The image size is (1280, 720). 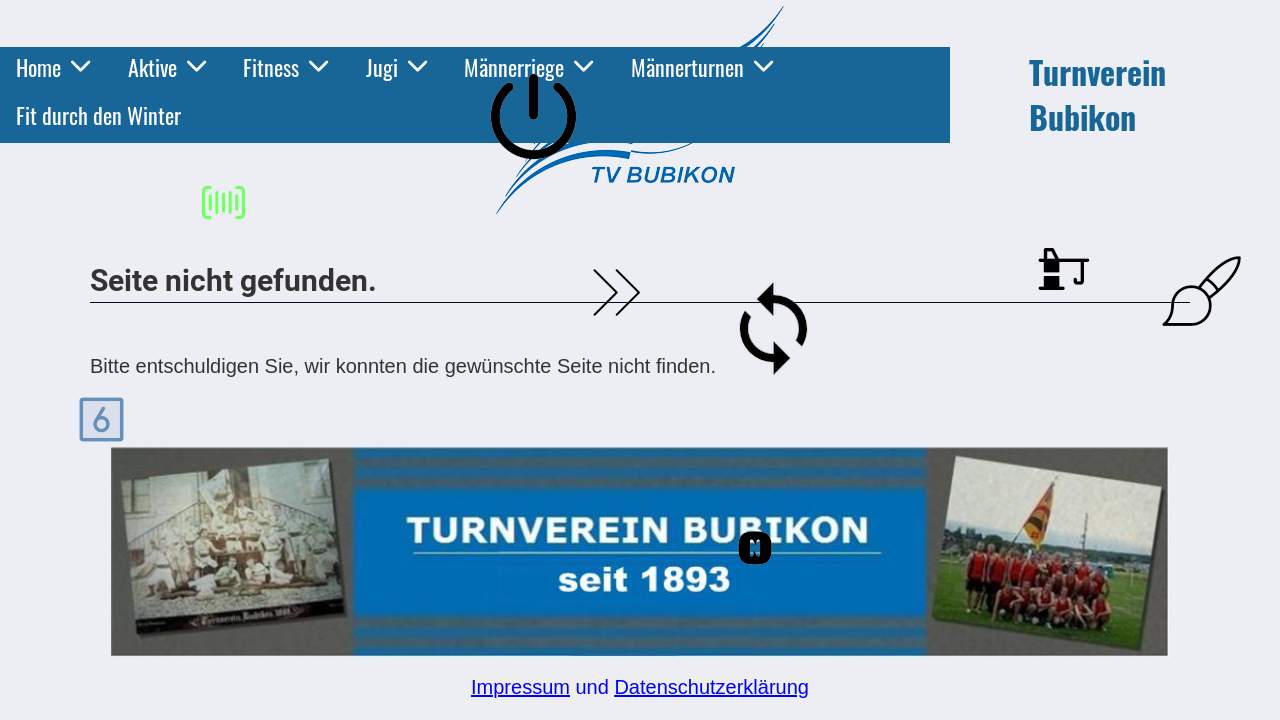 I want to click on sync data with cloud or server, so click(x=773, y=328).